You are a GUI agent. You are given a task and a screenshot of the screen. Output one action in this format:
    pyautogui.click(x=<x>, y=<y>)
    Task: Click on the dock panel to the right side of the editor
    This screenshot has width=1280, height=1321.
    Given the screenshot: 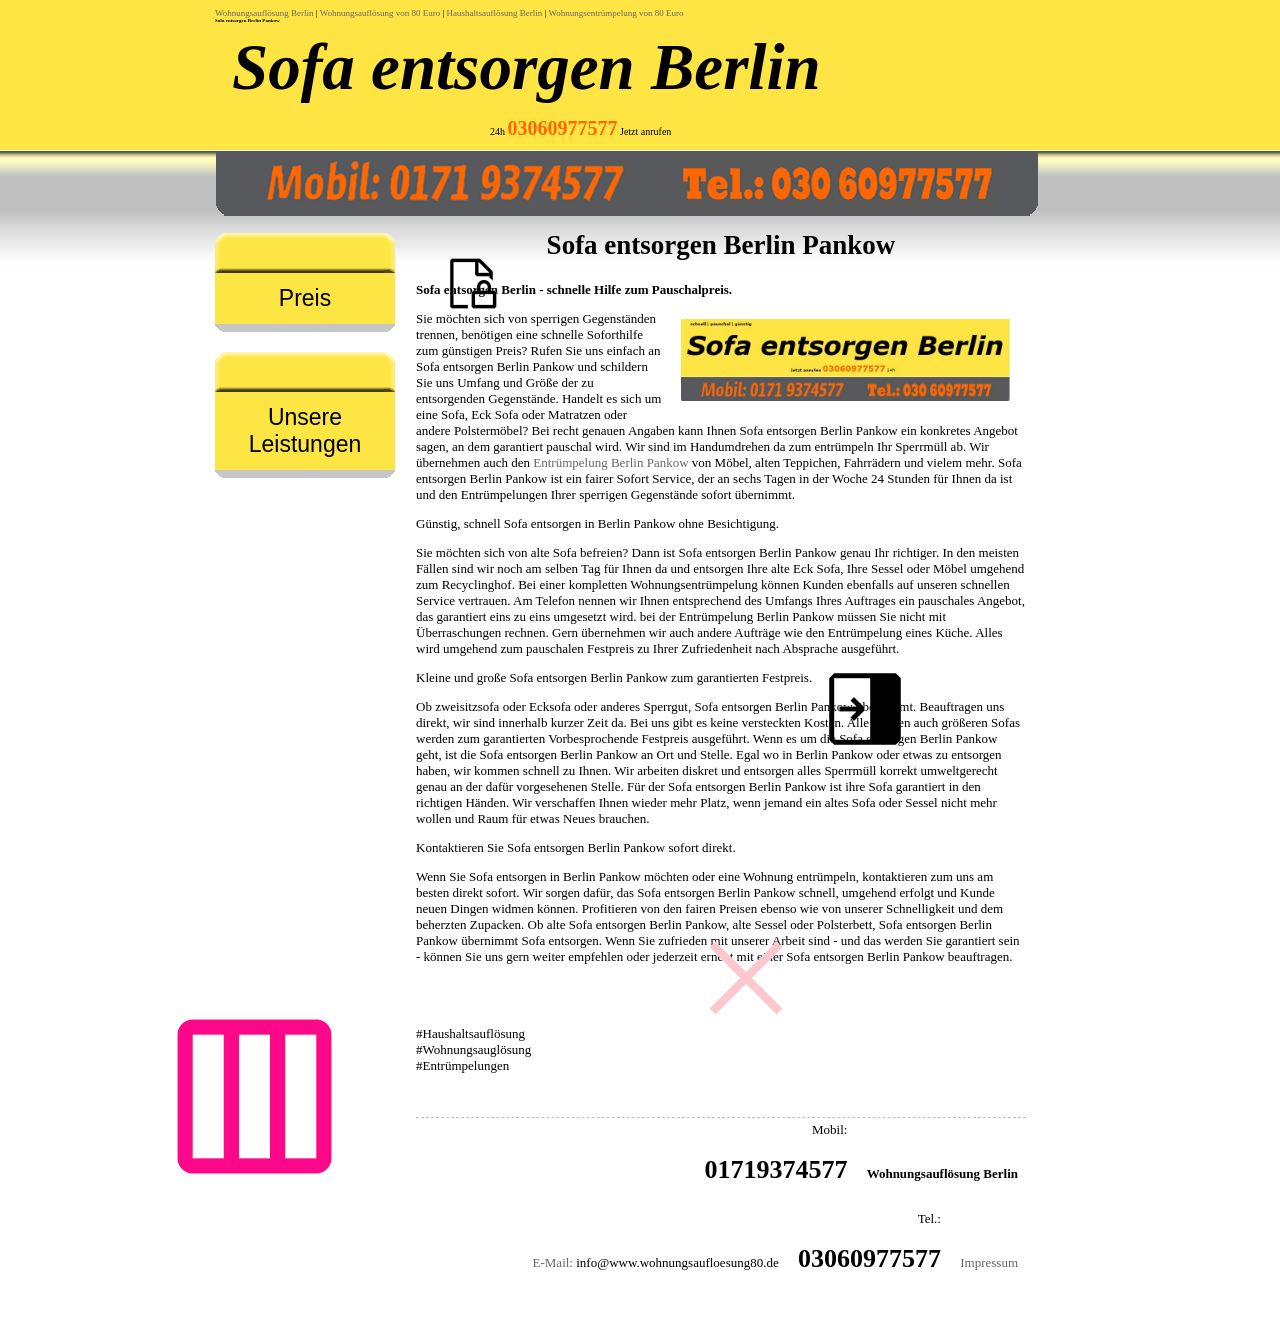 What is the action you would take?
    pyautogui.click(x=865, y=709)
    